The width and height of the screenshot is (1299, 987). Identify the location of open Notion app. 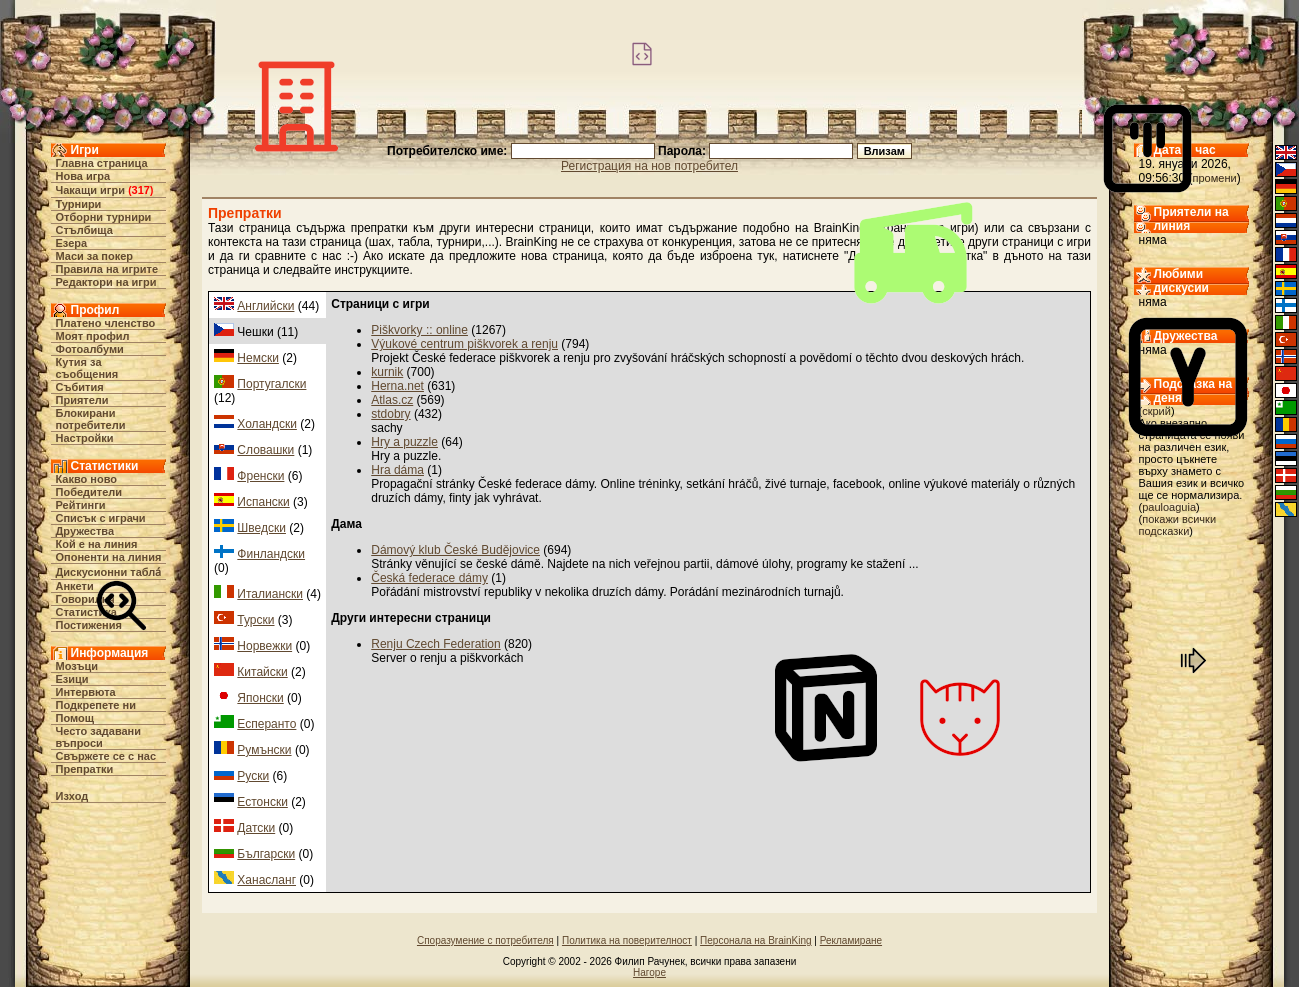
(826, 705).